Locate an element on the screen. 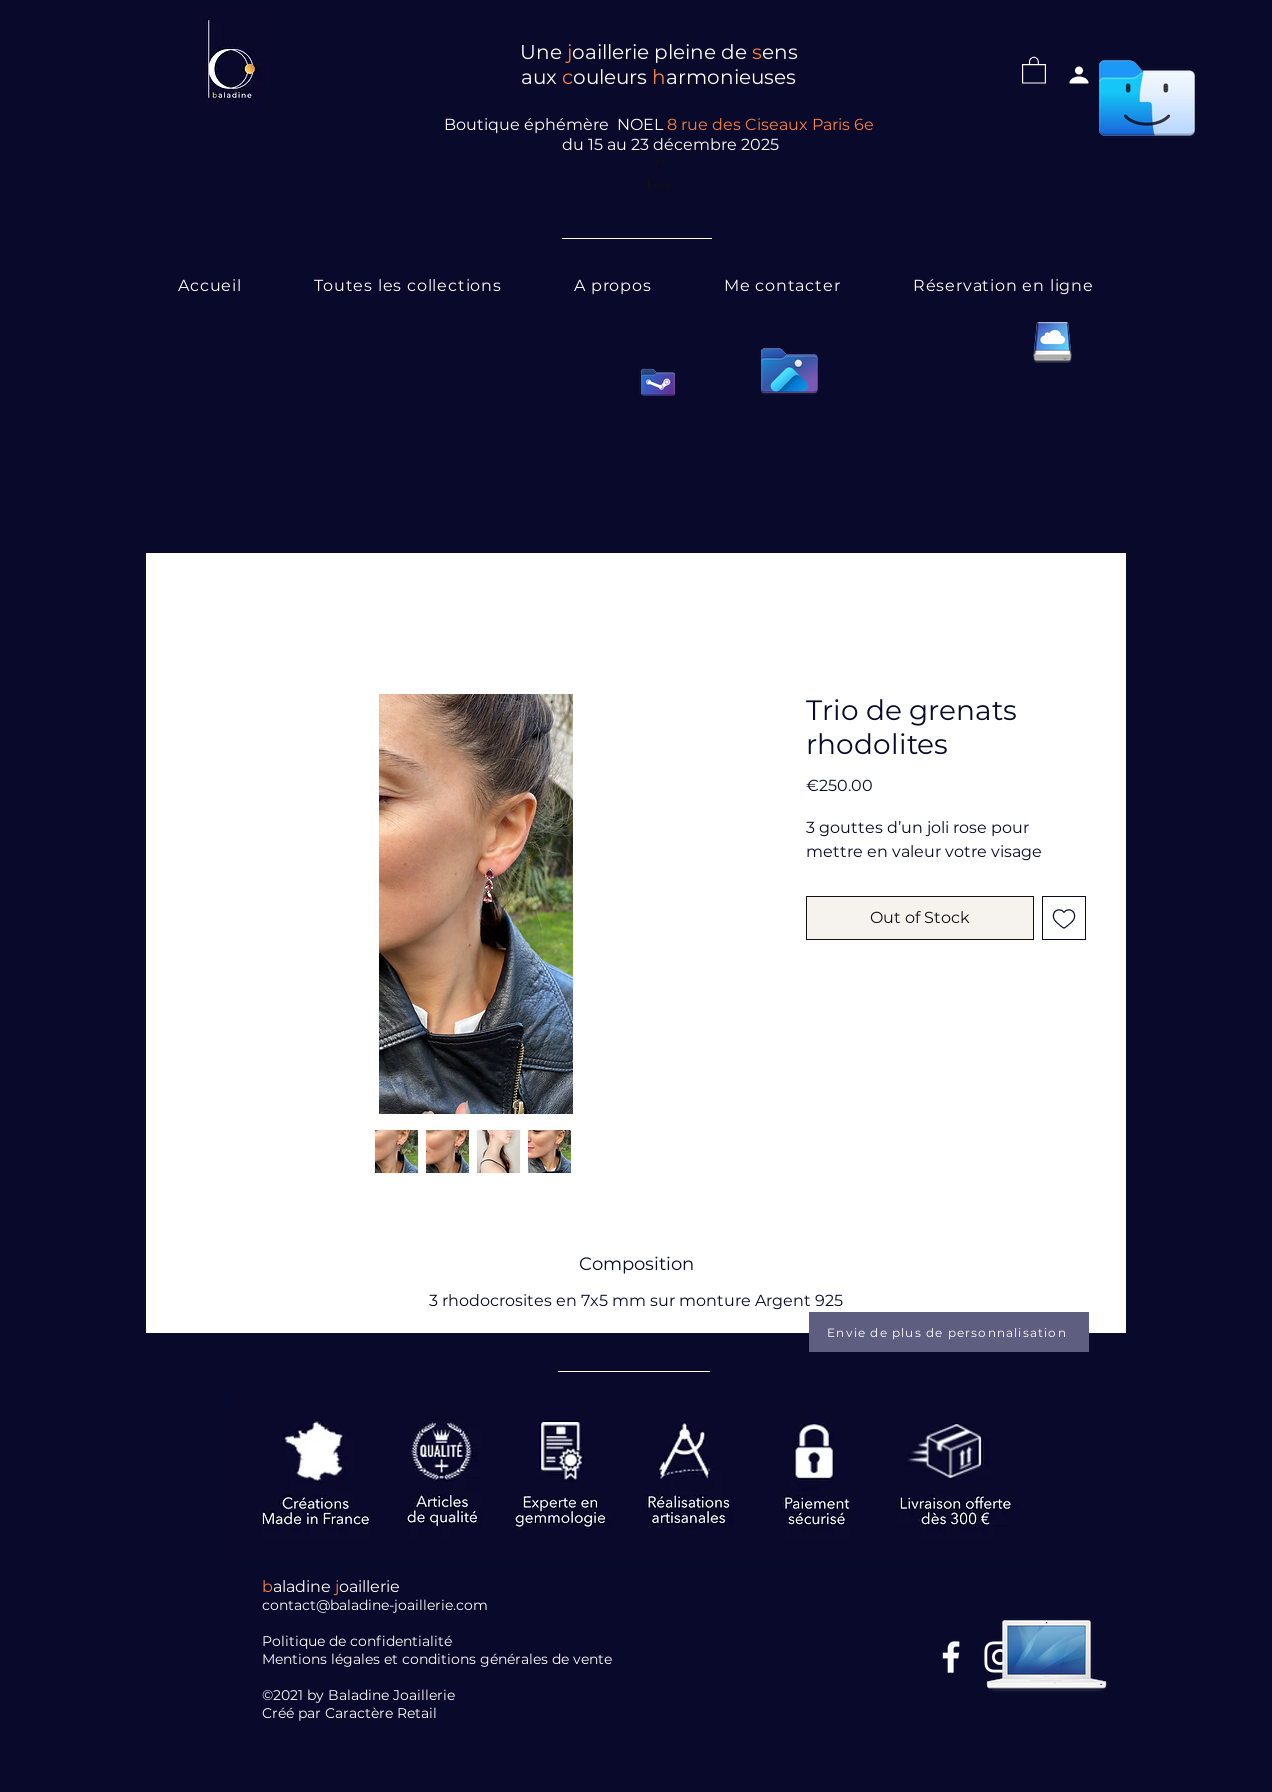  open pictures folder is located at coordinates (789, 372).